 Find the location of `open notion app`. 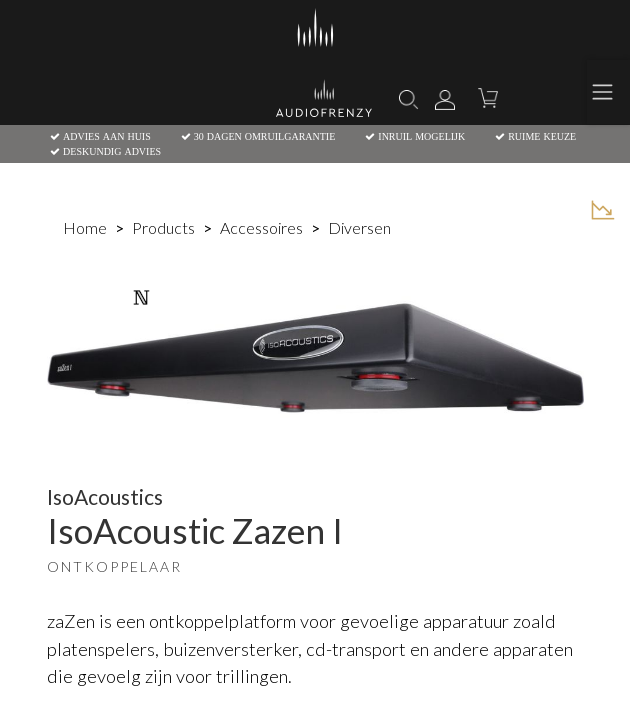

open notion app is located at coordinates (141, 297).